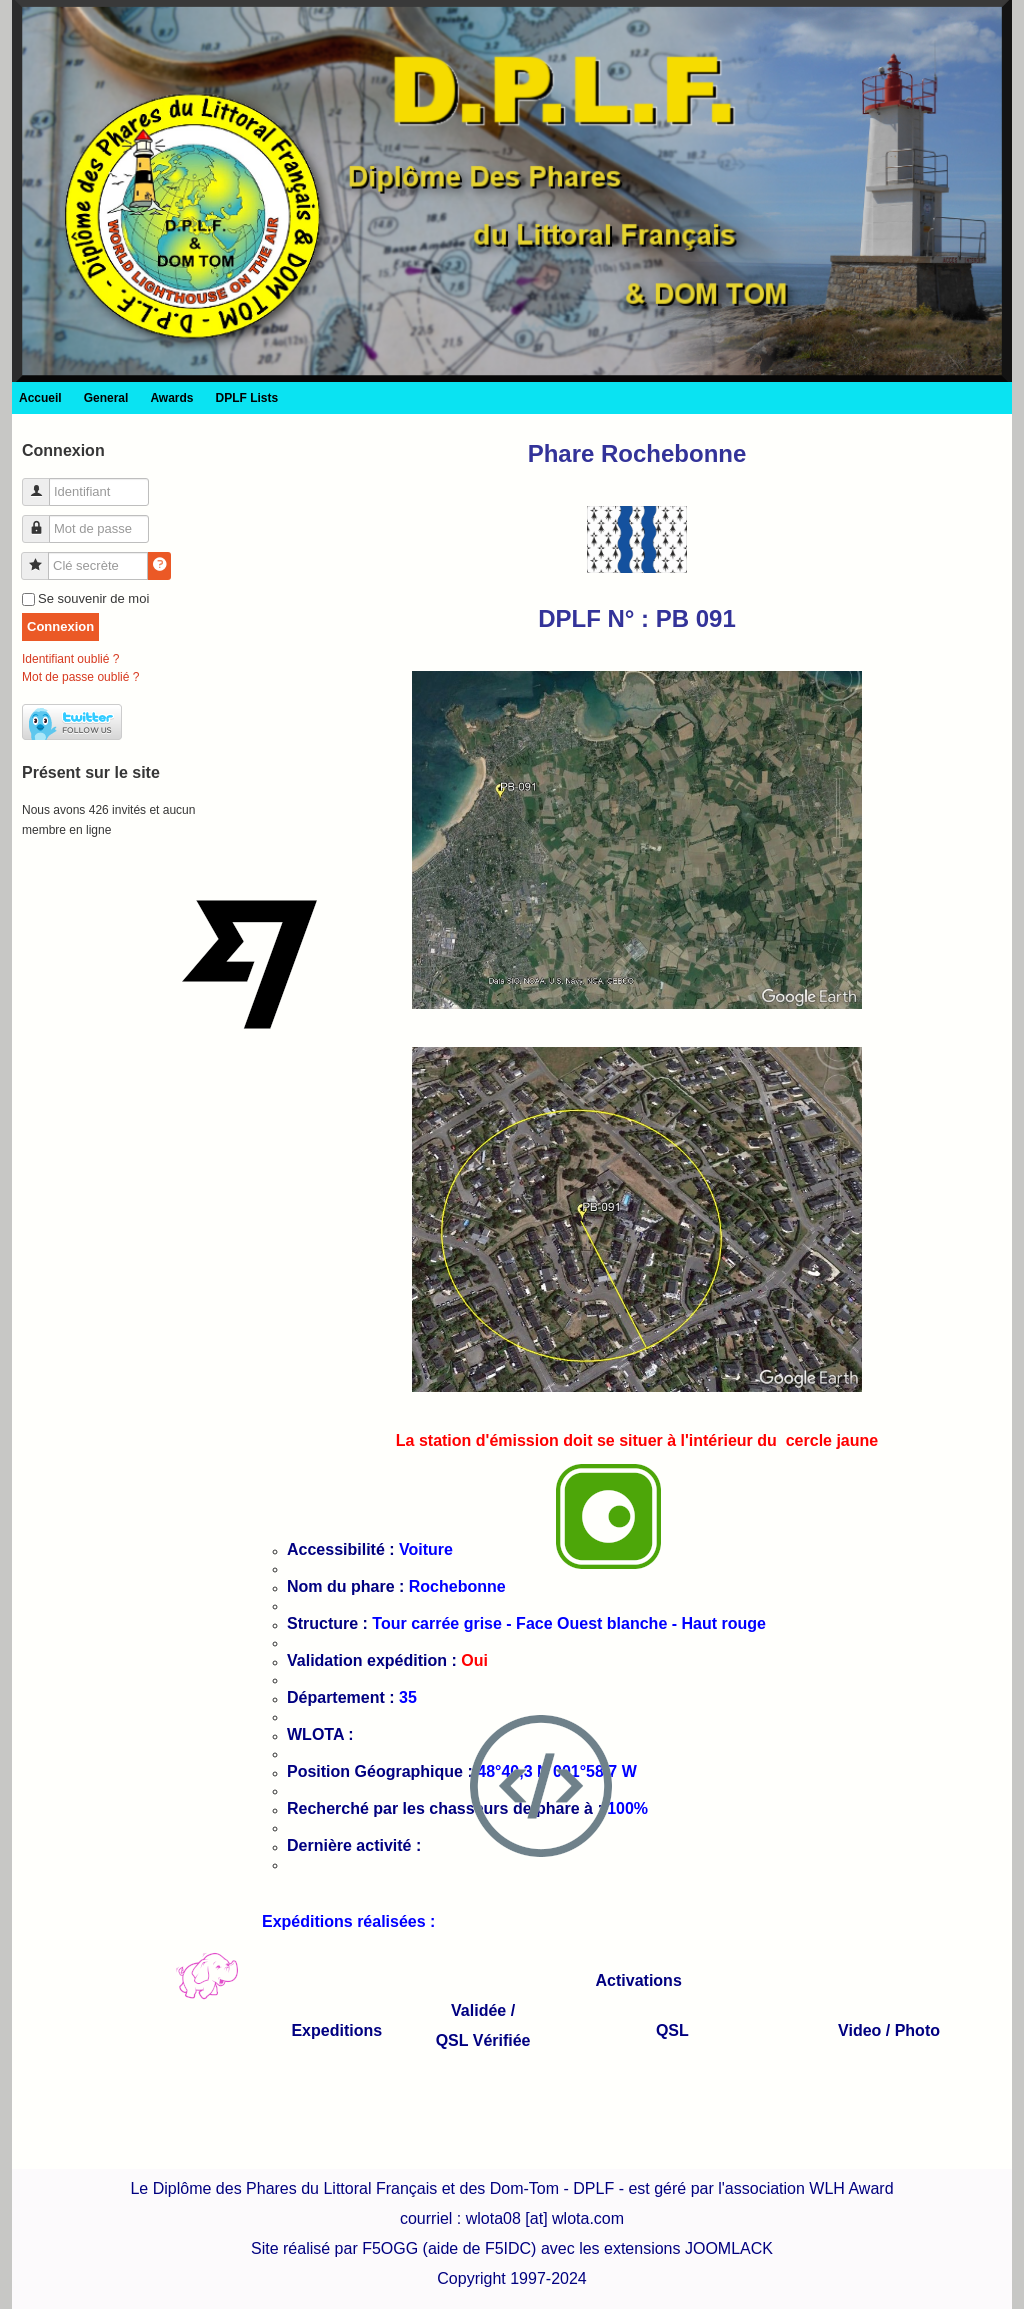  What do you see at coordinates (541, 1786) in the screenshot?
I see `codecrafters logo` at bounding box center [541, 1786].